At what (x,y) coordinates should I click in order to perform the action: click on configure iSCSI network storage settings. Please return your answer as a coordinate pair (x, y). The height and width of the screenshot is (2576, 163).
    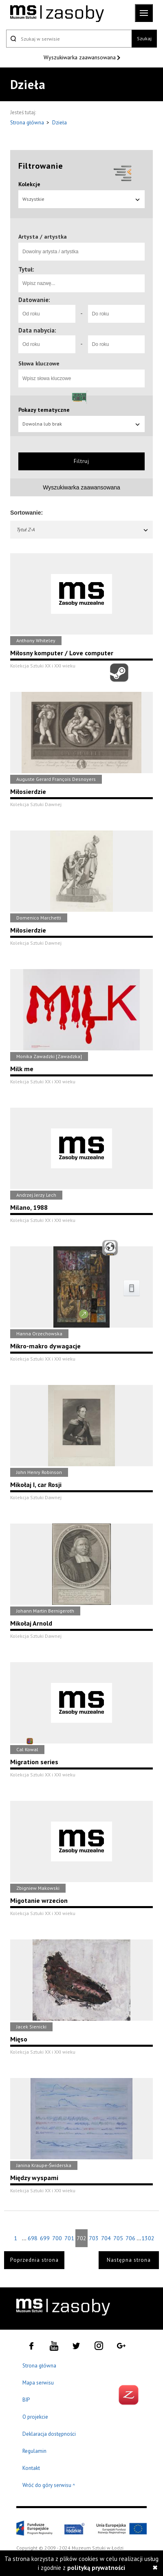
    Looking at the image, I should click on (110, 1248).